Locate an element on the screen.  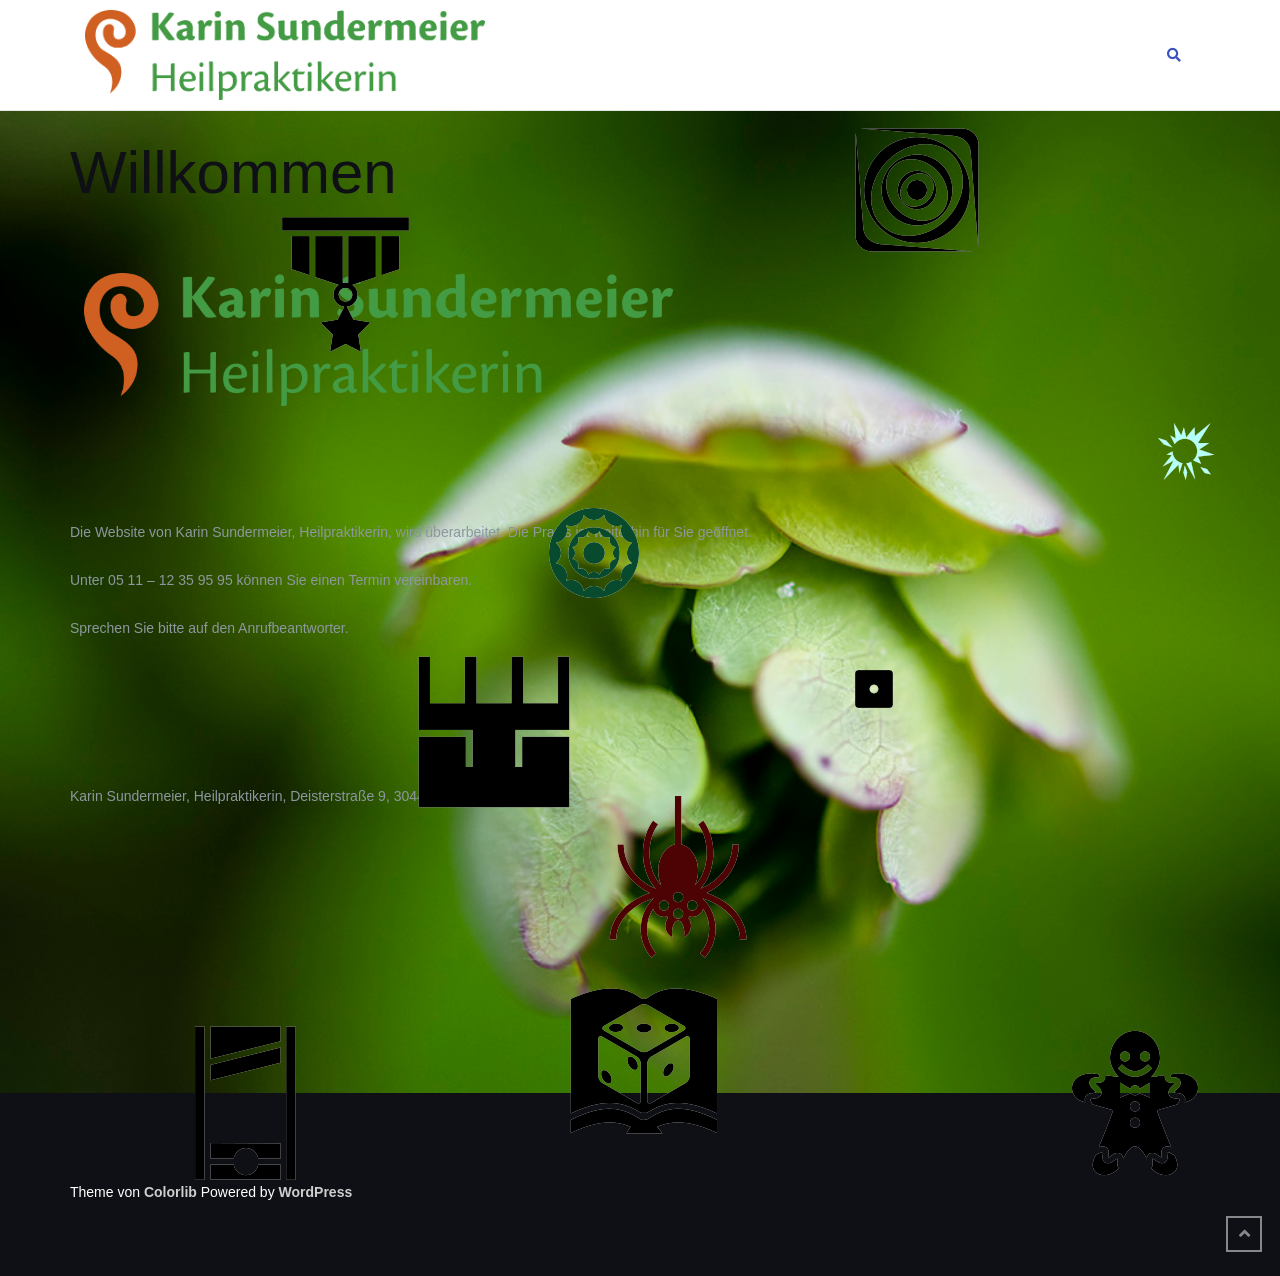
execute or delete an item permanently is located at coordinates (243, 1103).